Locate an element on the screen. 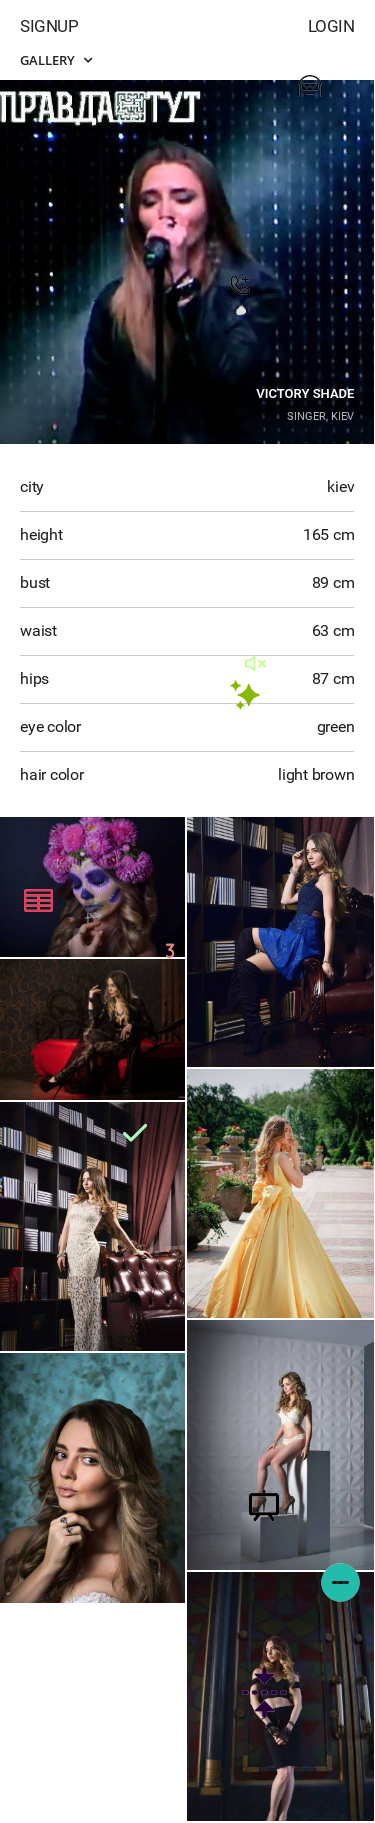 This screenshot has height=1823, width=375. view data in table format is located at coordinates (38, 900).